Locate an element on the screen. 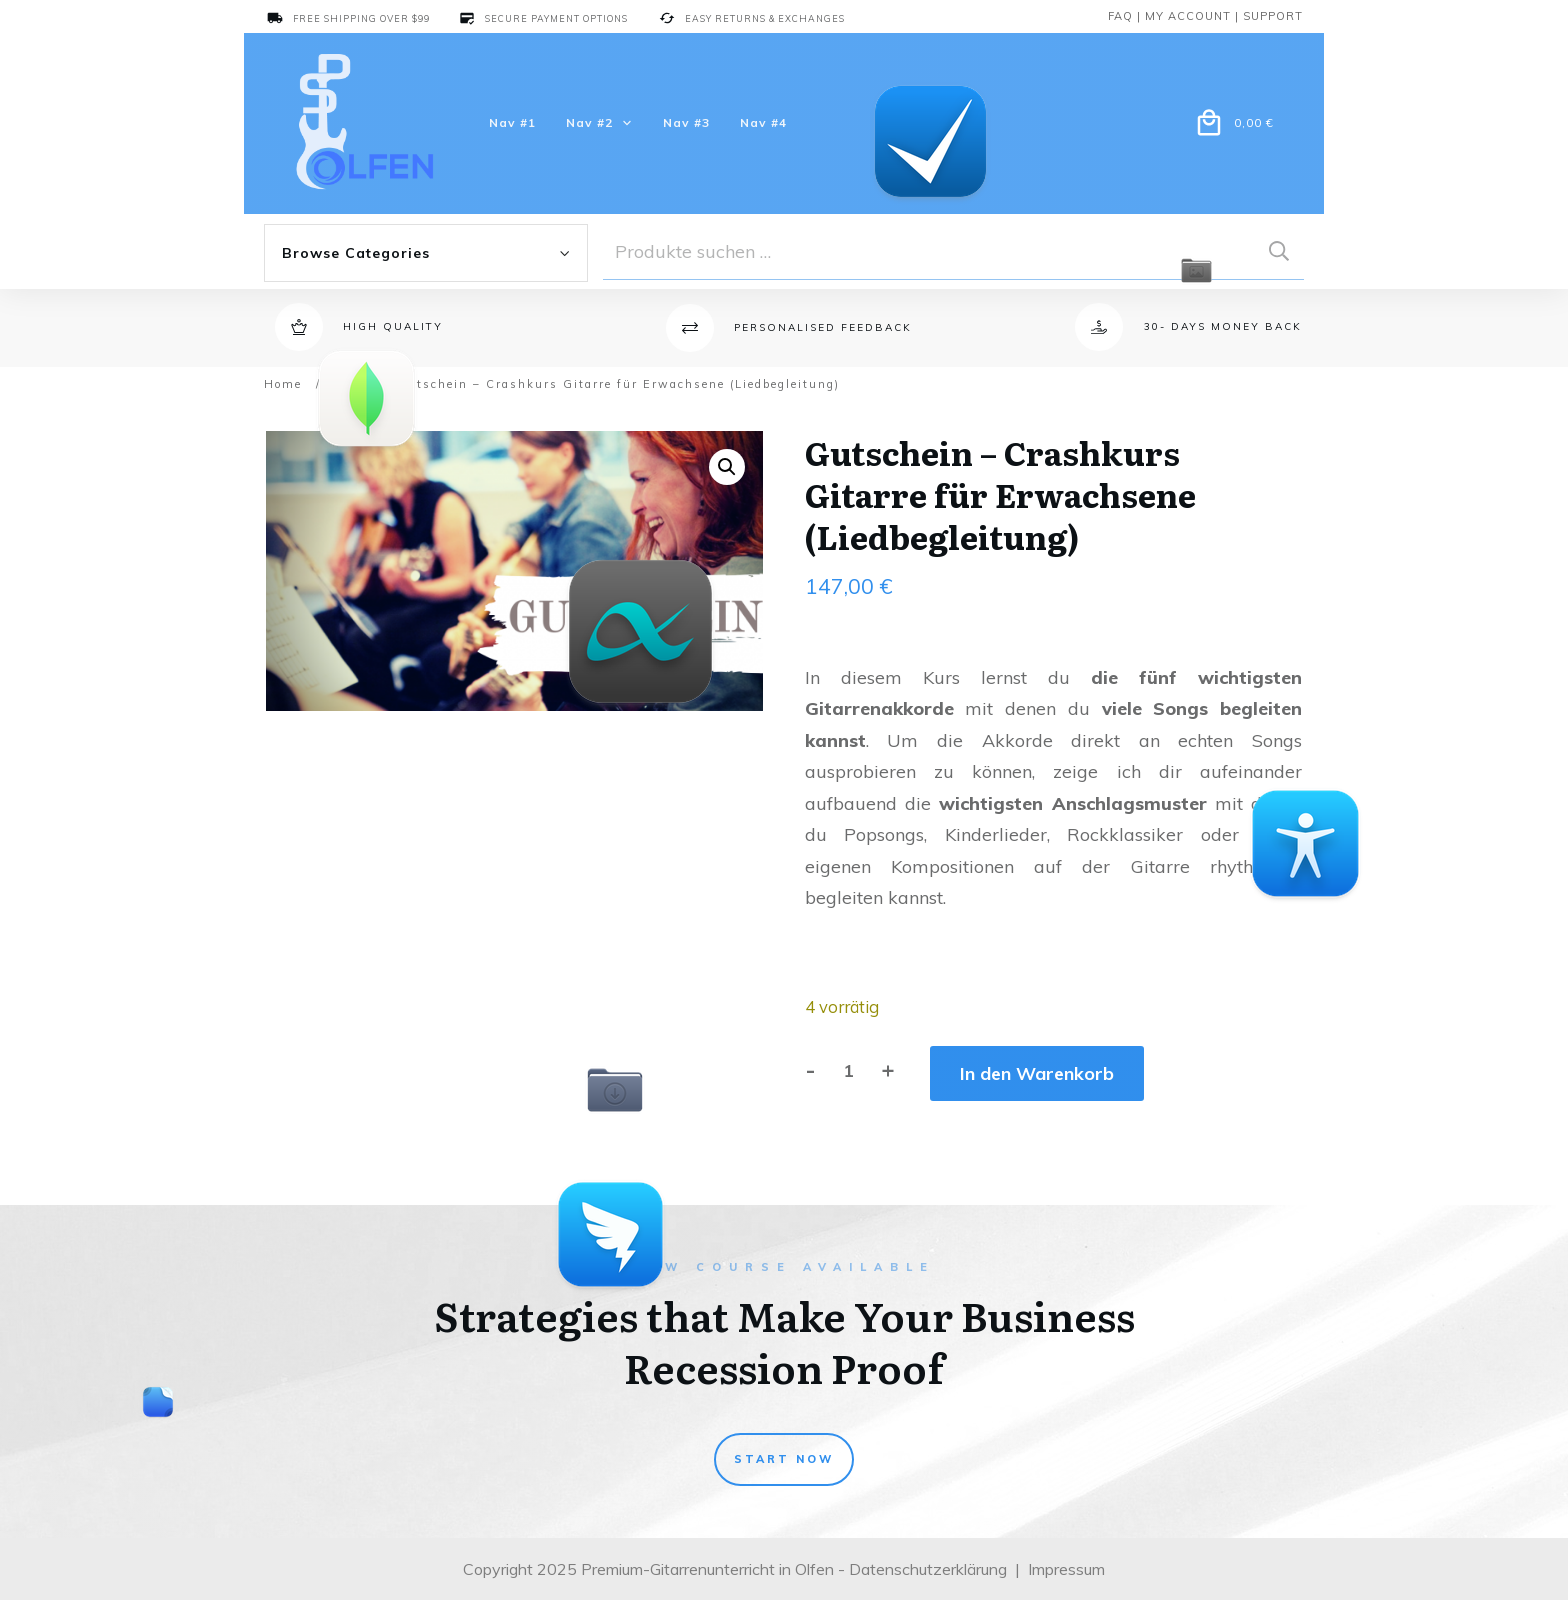 The image size is (1568, 1600). open albert app launcher is located at coordinates (640, 631).